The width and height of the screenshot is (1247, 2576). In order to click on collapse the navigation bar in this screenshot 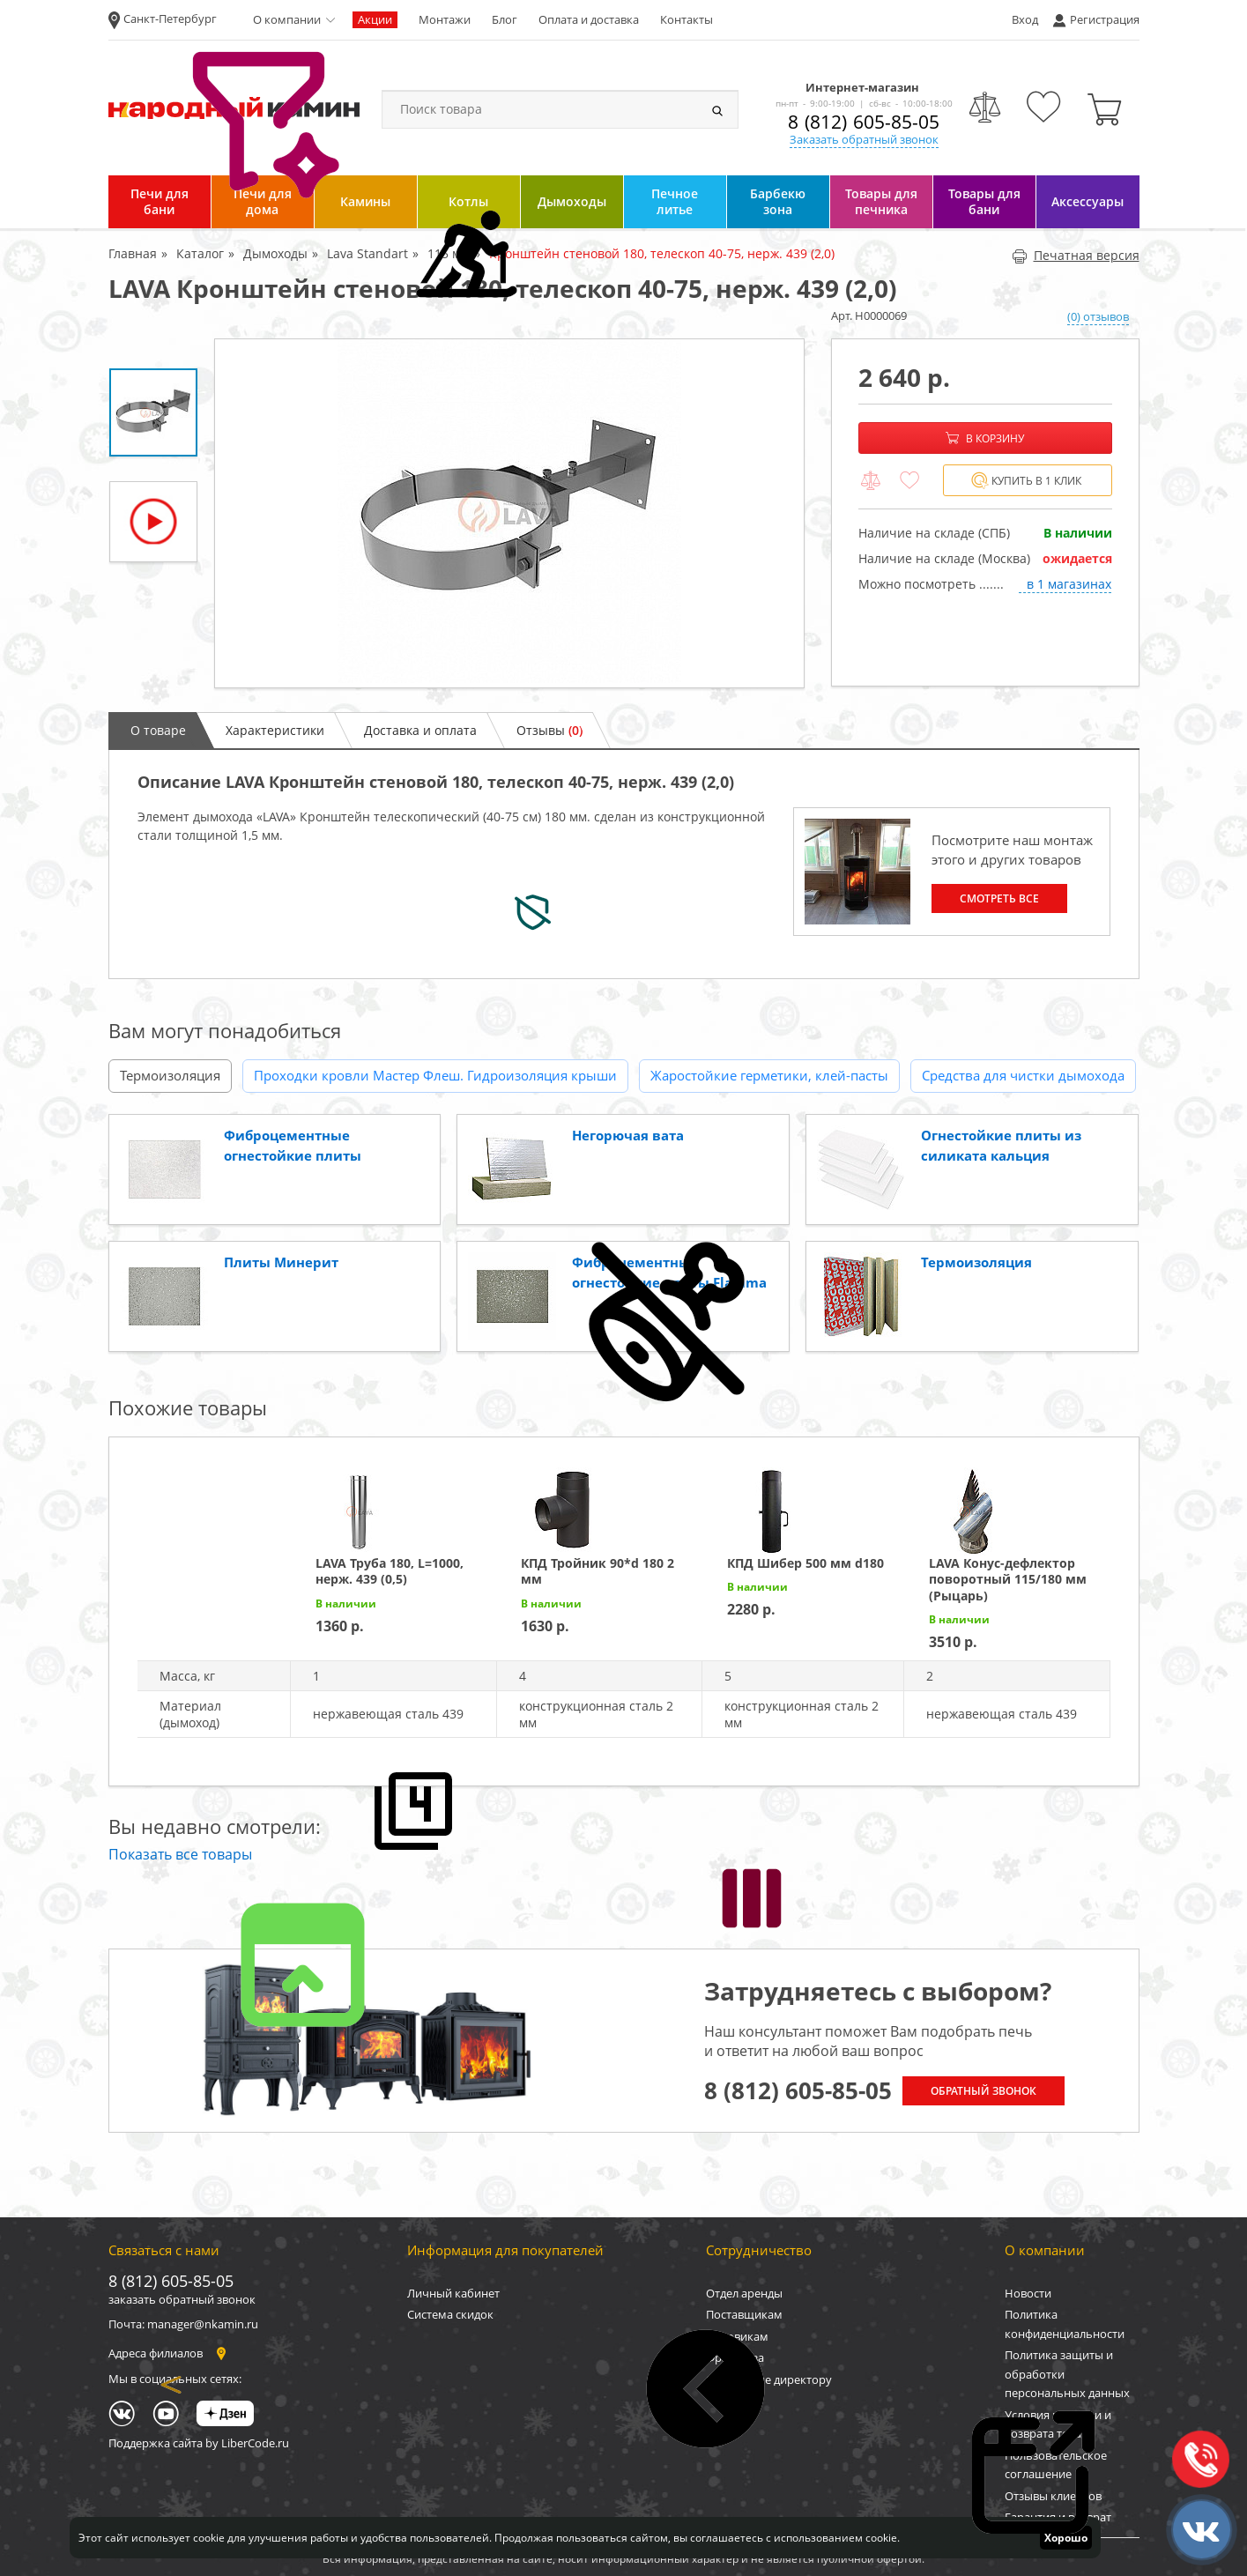, I will do `click(302, 1964)`.